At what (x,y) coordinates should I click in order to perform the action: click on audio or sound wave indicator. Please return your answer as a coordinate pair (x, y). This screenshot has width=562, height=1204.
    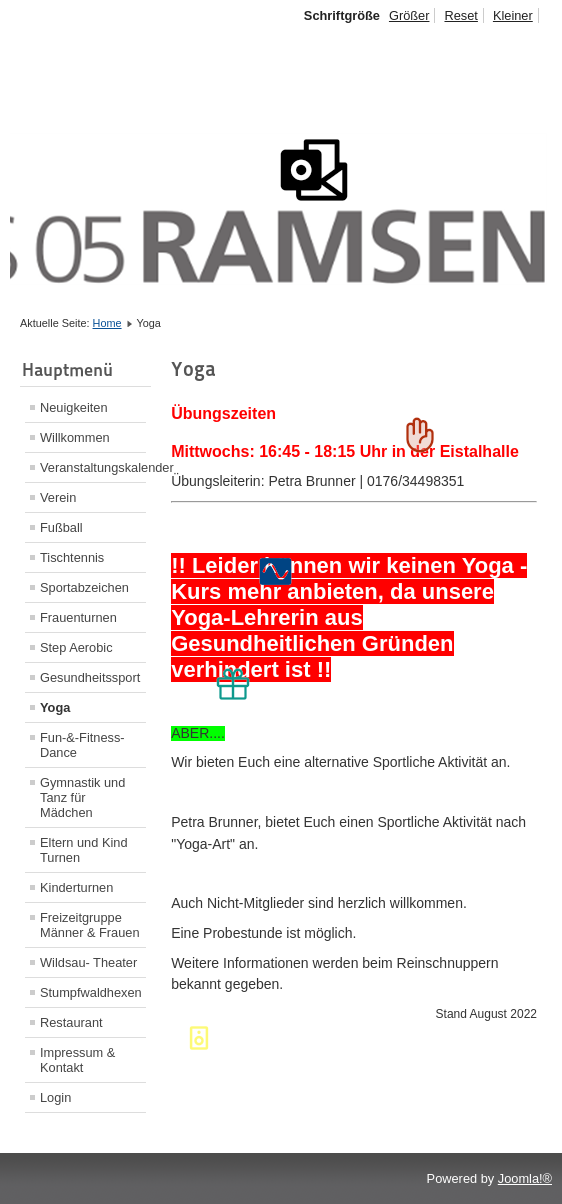
    Looking at the image, I should click on (275, 571).